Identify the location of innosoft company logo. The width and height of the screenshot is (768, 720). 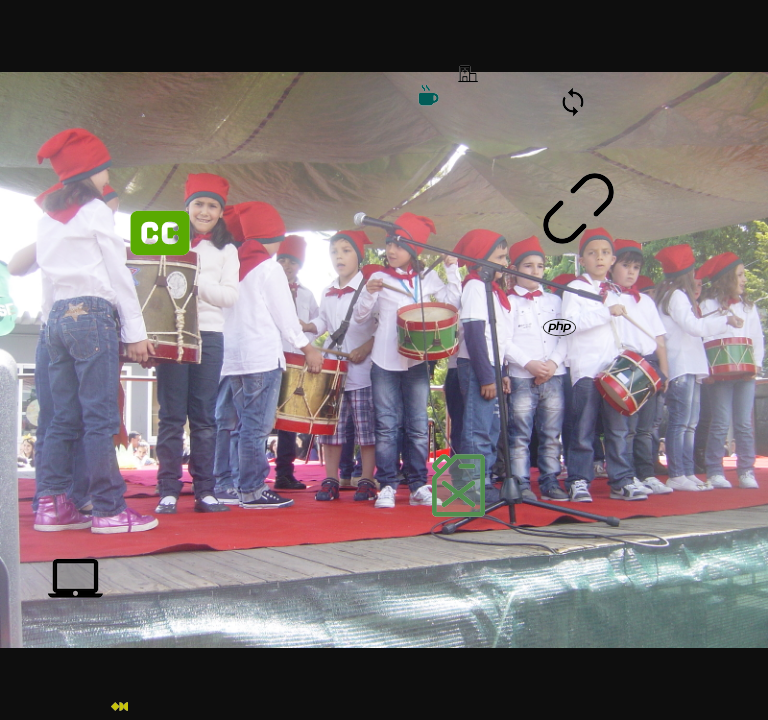
(119, 706).